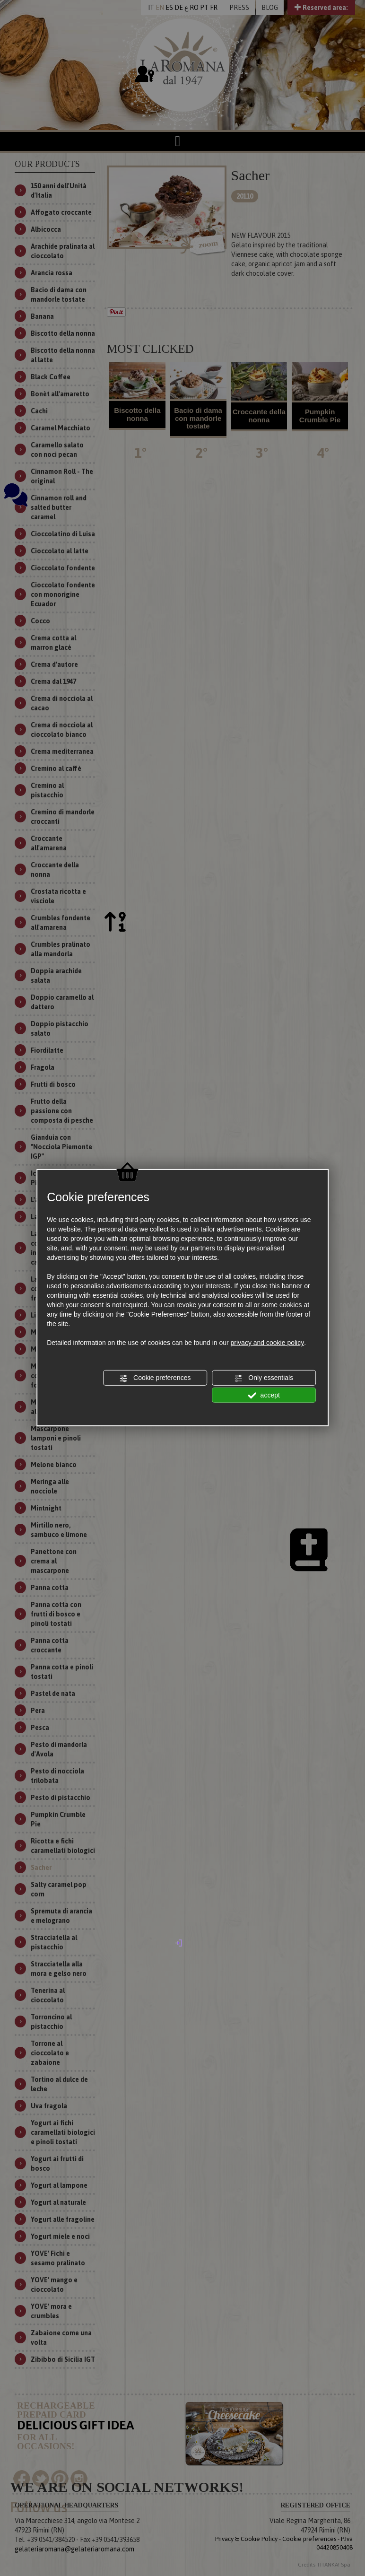 This screenshot has width=365, height=2576. I want to click on sign in to your account, so click(179, 1943).